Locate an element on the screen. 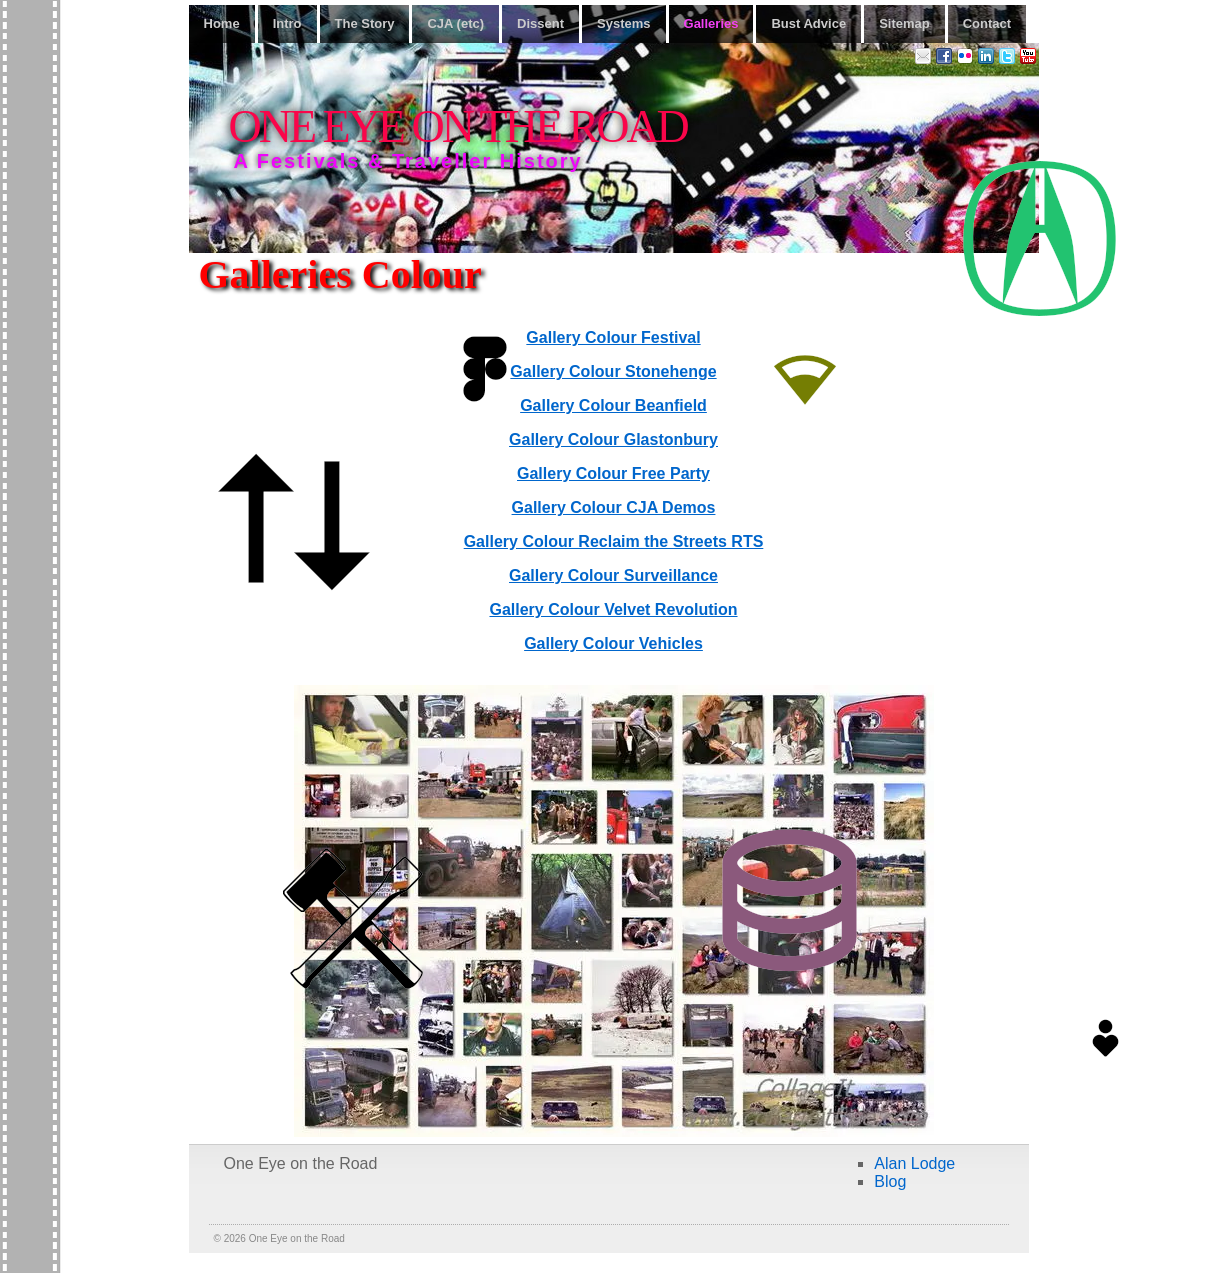 The image size is (1227, 1273). access database storage is located at coordinates (789, 896).